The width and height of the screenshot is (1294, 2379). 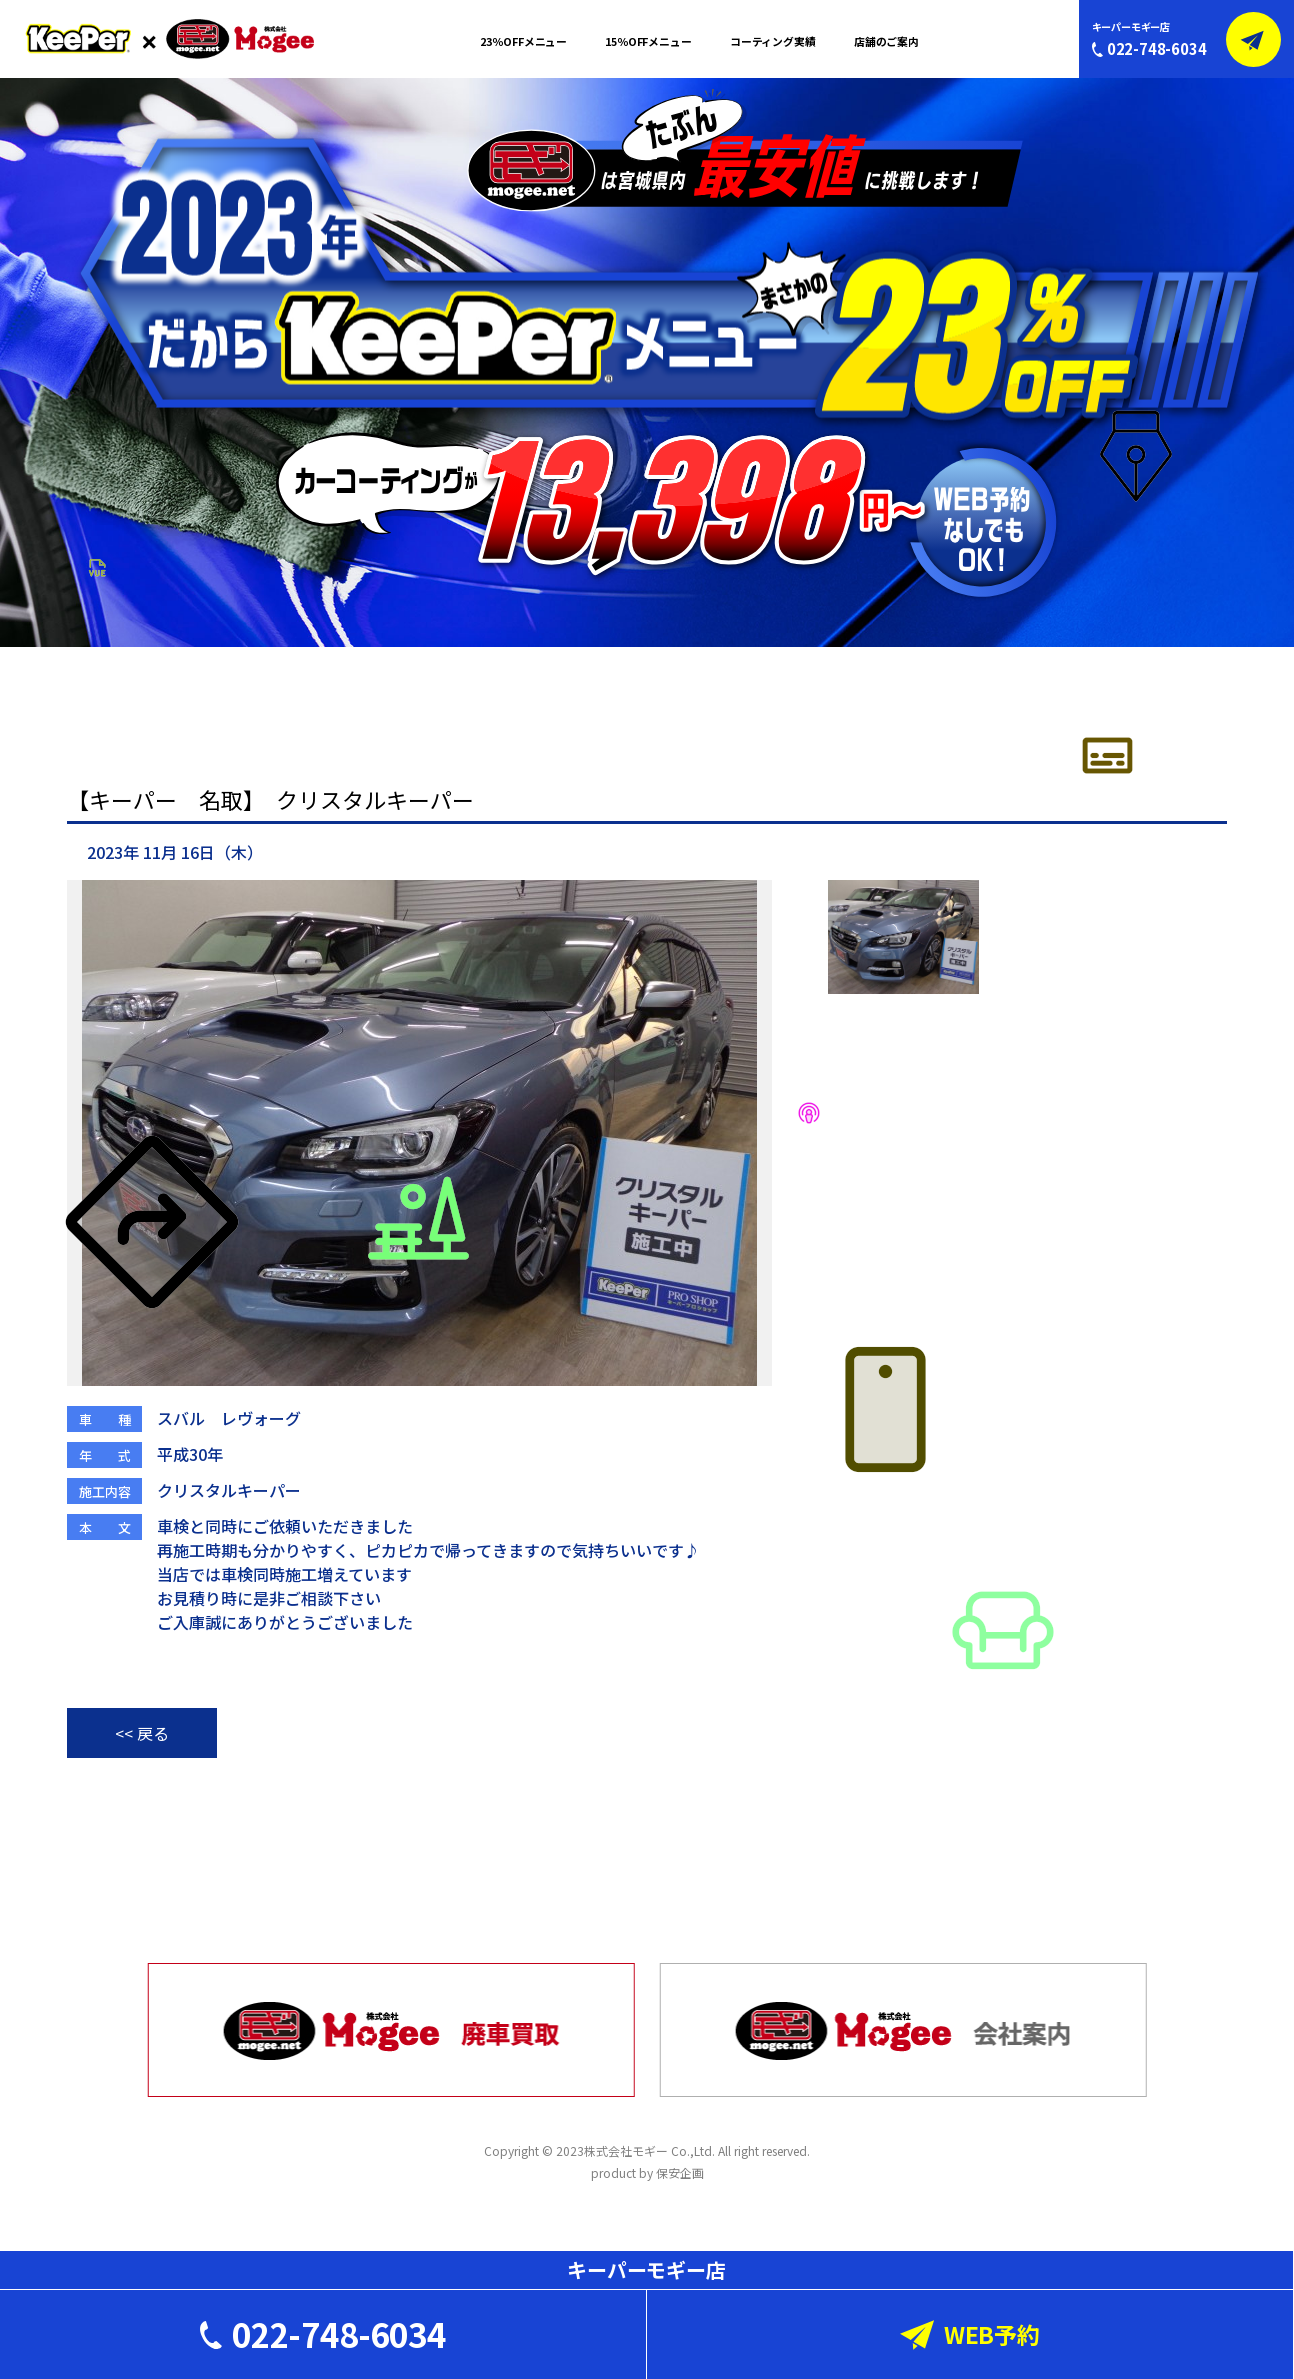 What do you see at coordinates (97, 568) in the screenshot?
I see `vue.js component or project file` at bounding box center [97, 568].